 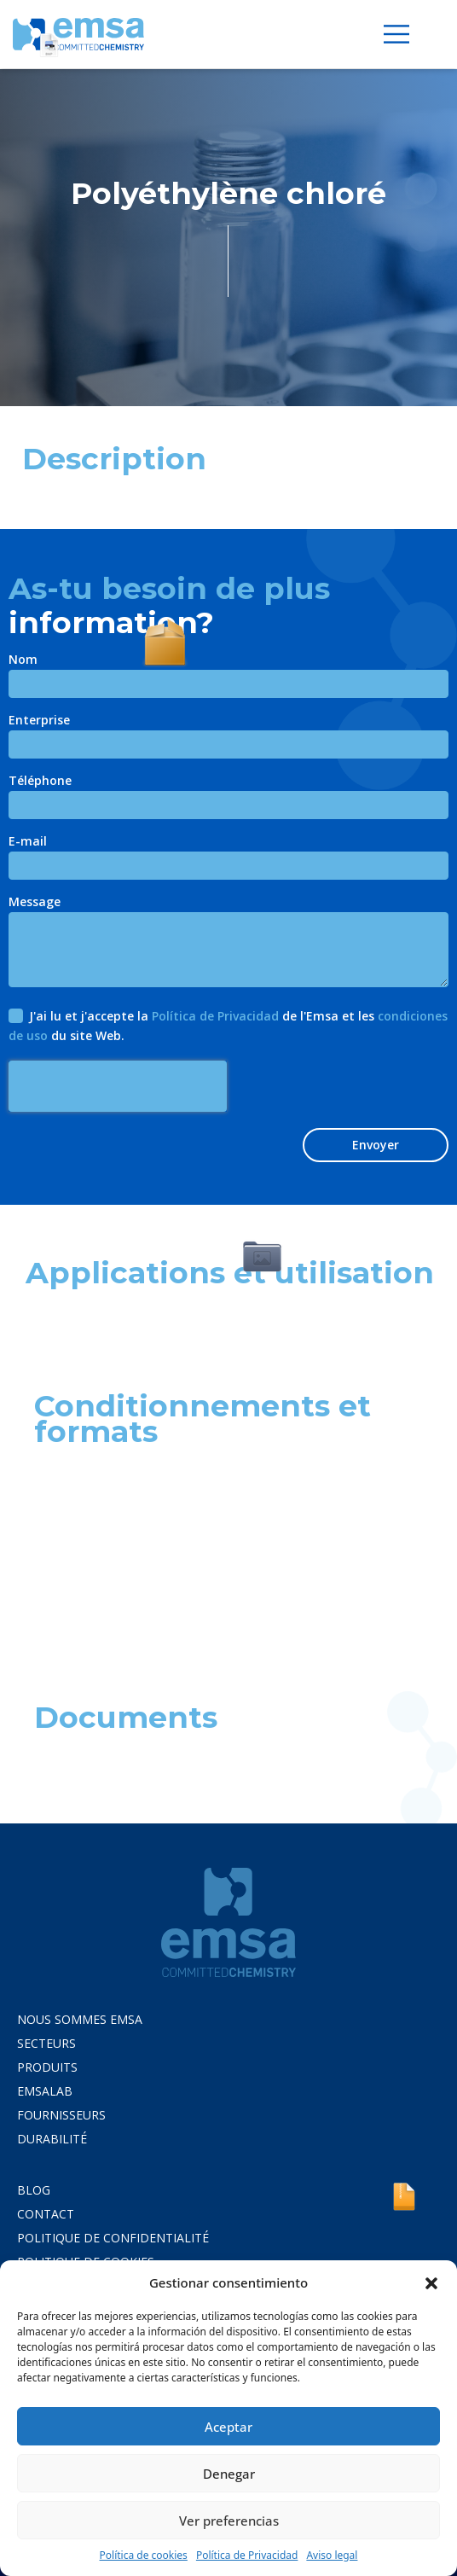 What do you see at coordinates (262, 1256) in the screenshot?
I see `open your images folder` at bounding box center [262, 1256].